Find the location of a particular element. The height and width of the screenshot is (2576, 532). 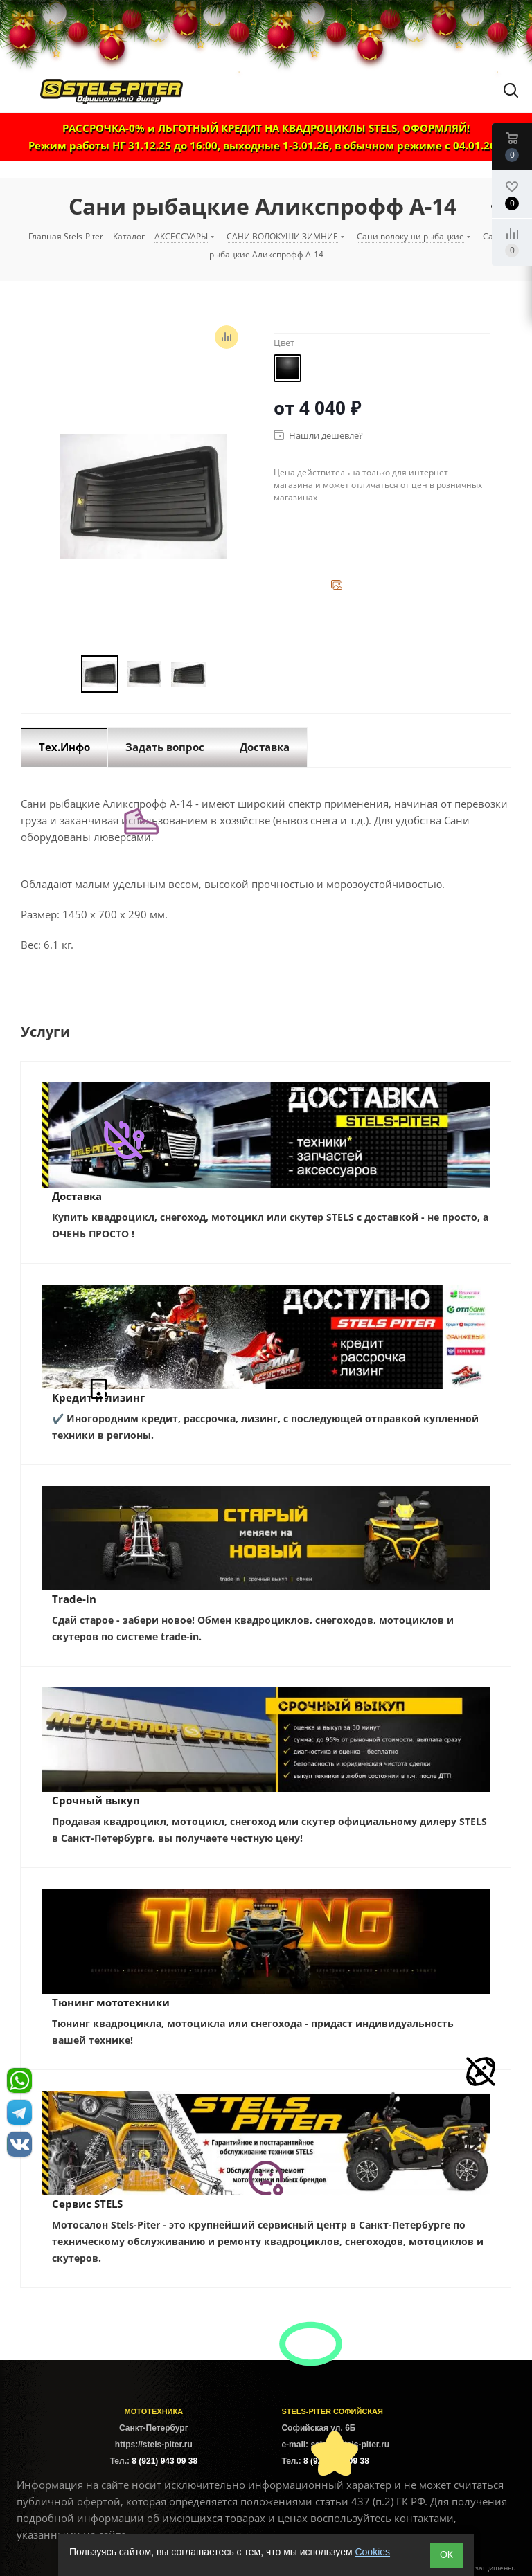

view photo gallery is located at coordinates (337, 585).